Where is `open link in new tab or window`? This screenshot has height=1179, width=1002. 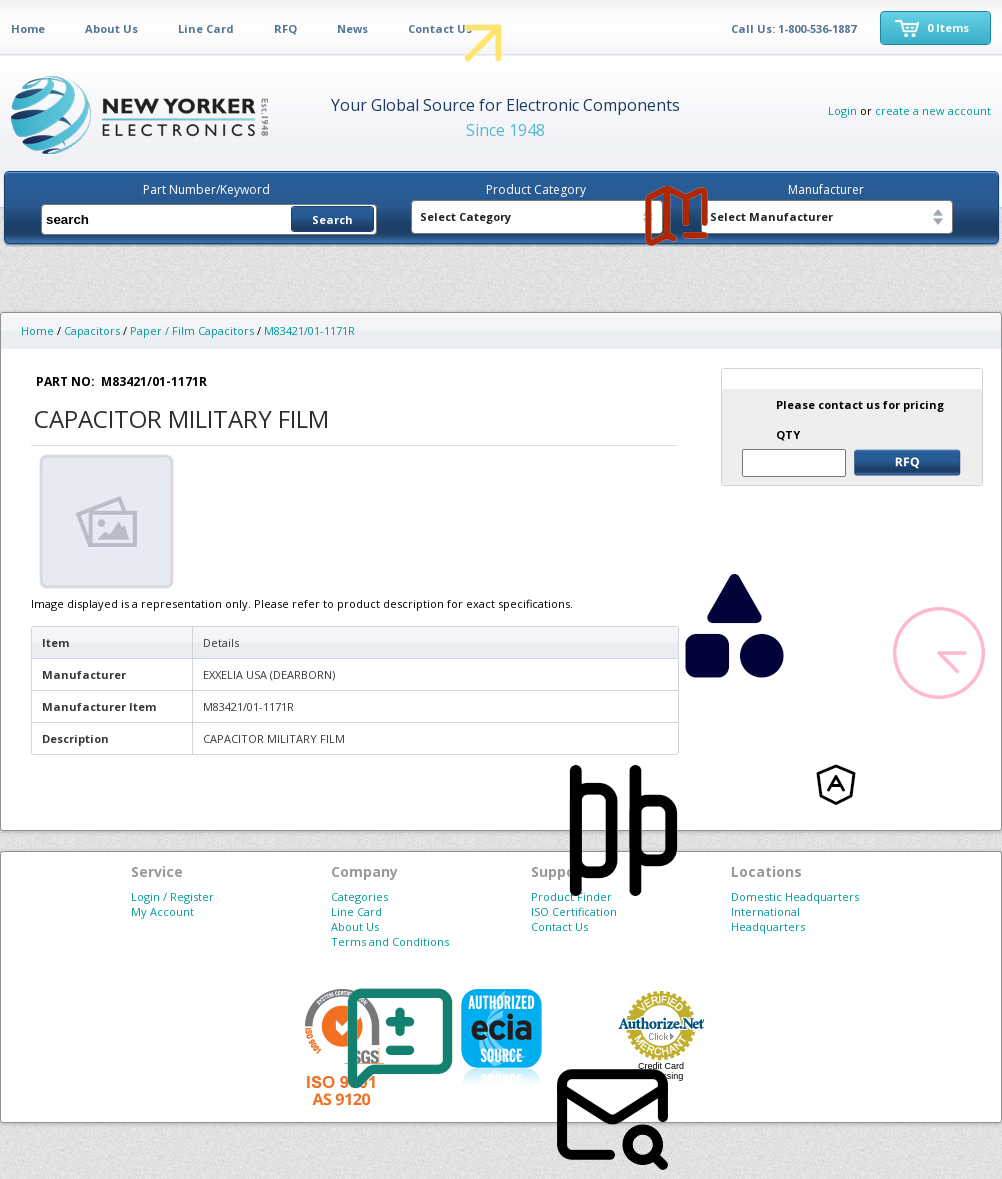
open link in new tab or window is located at coordinates (483, 43).